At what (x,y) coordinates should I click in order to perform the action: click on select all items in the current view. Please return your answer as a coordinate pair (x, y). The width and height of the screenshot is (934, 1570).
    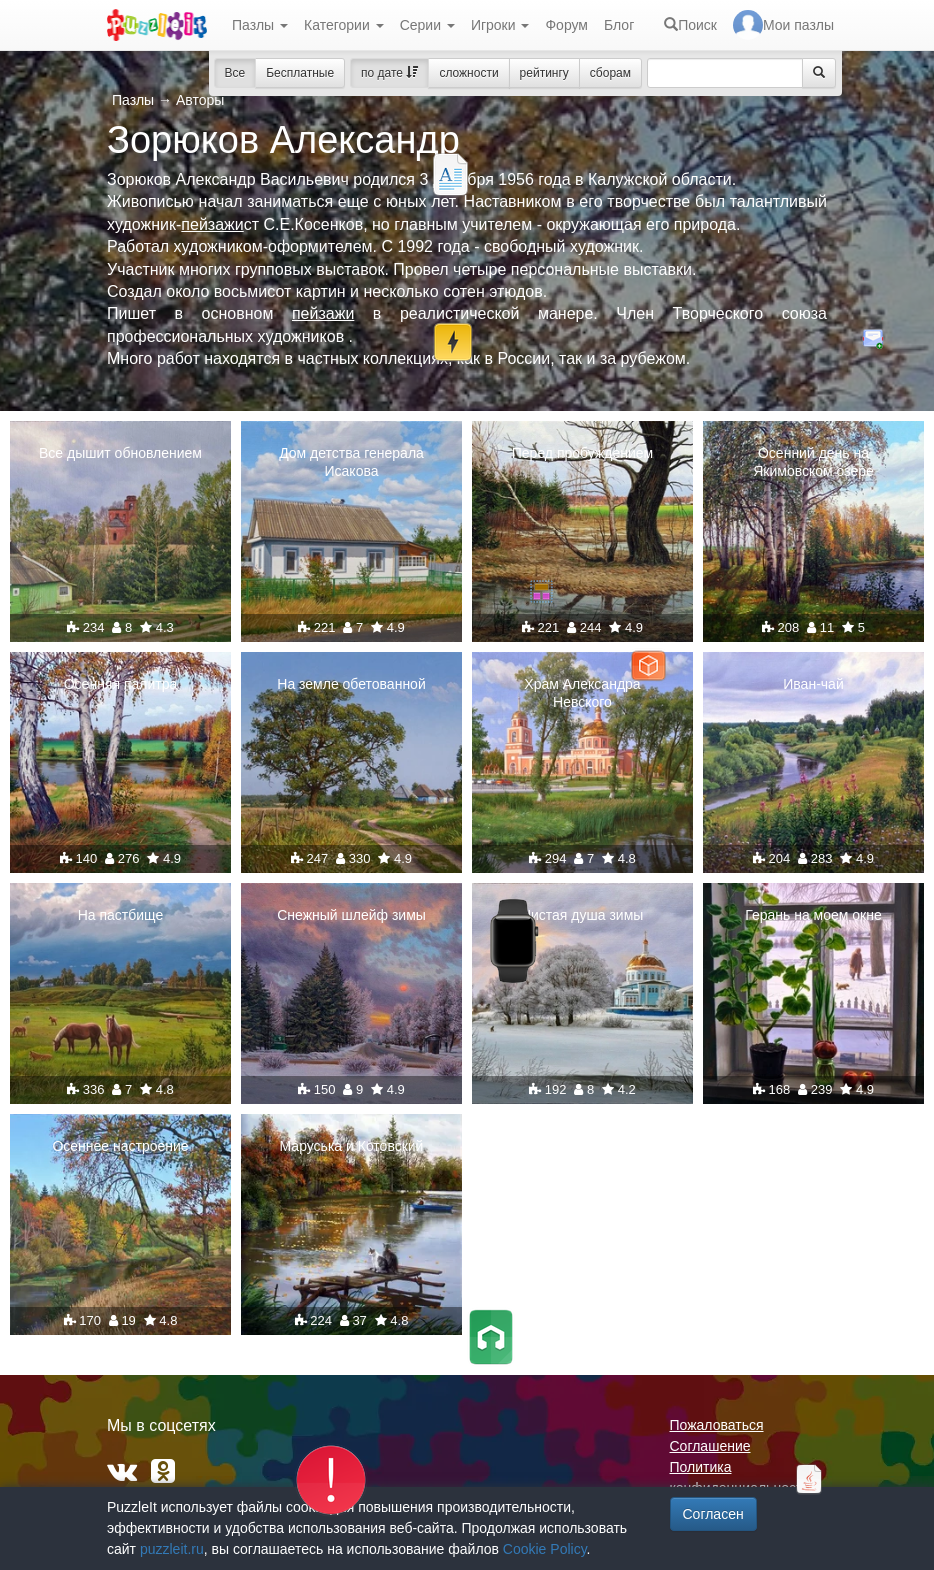
    Looking at the image, I should click on (541, 591).